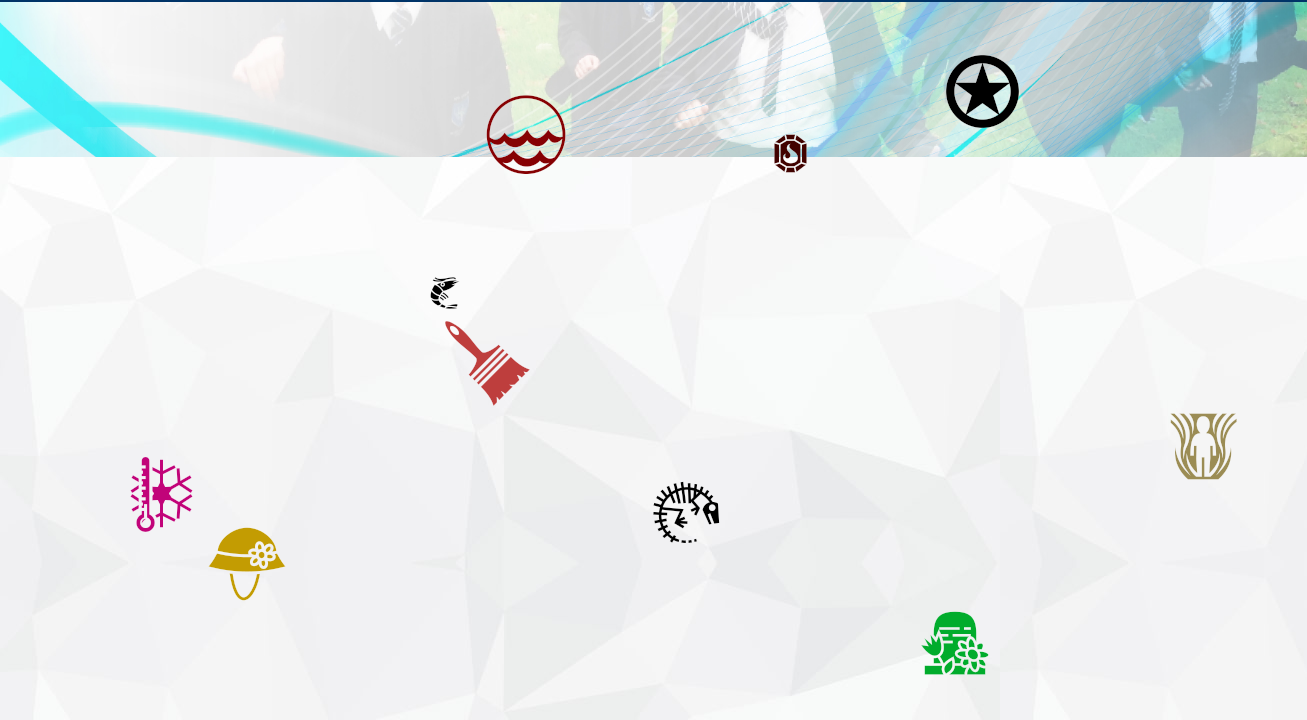  What do you see at coordinates (161, 493) in the screenshot?
I see `indicates cold temperature or low reading` at bounding box center [161, 493].